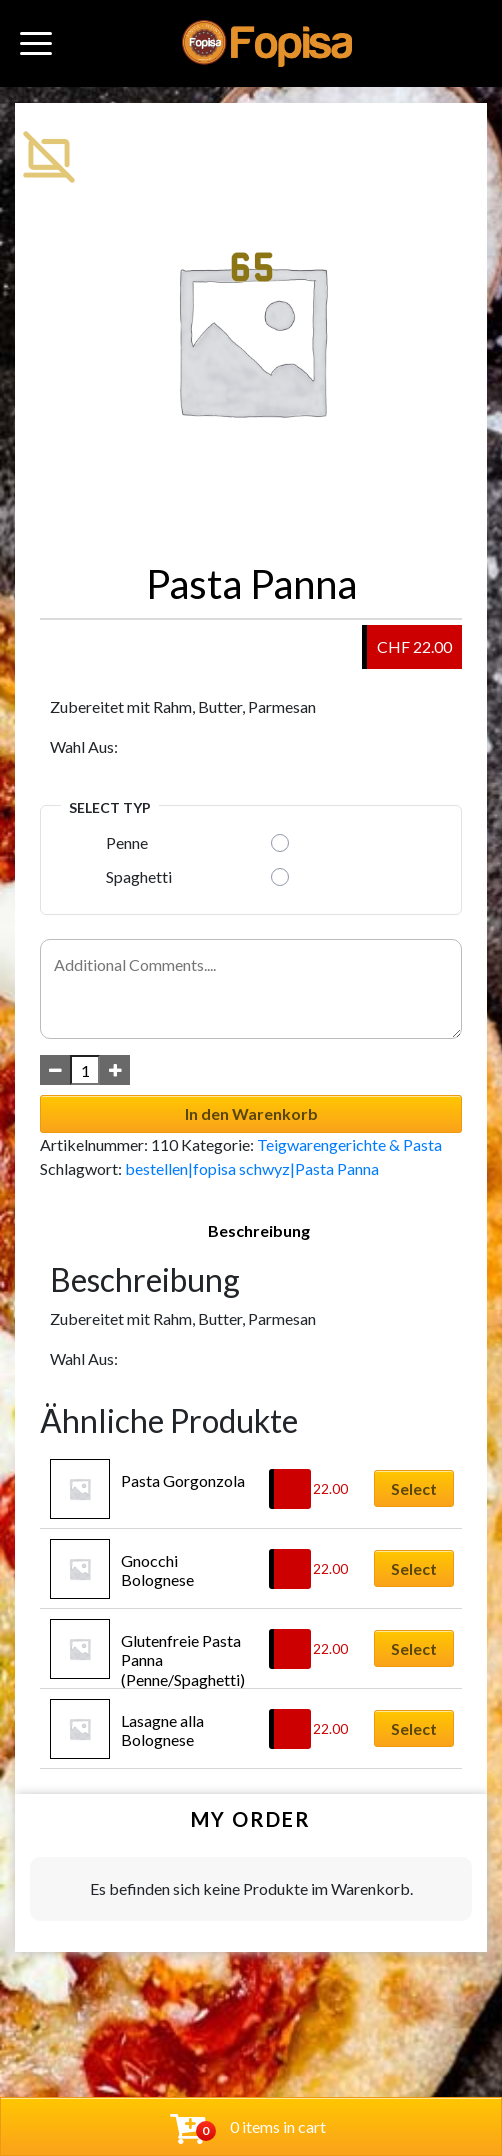 Image resolution: width=502 pixels, height=2156 pixels. Describe the element at coordinates (252, 267) in the screenshot. I see `displays the number 65 as a label or badge` at that location.